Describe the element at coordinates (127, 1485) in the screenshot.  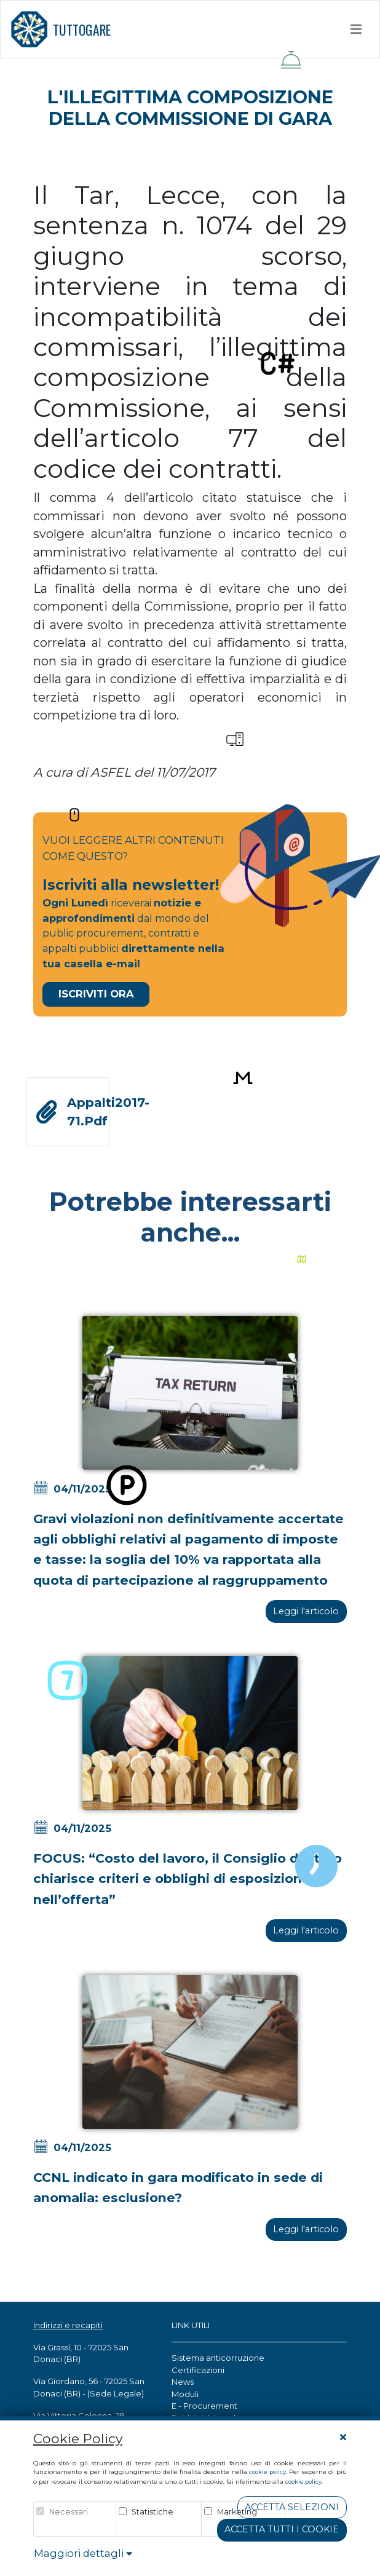
I see `visit Product Hunt website` at that location.